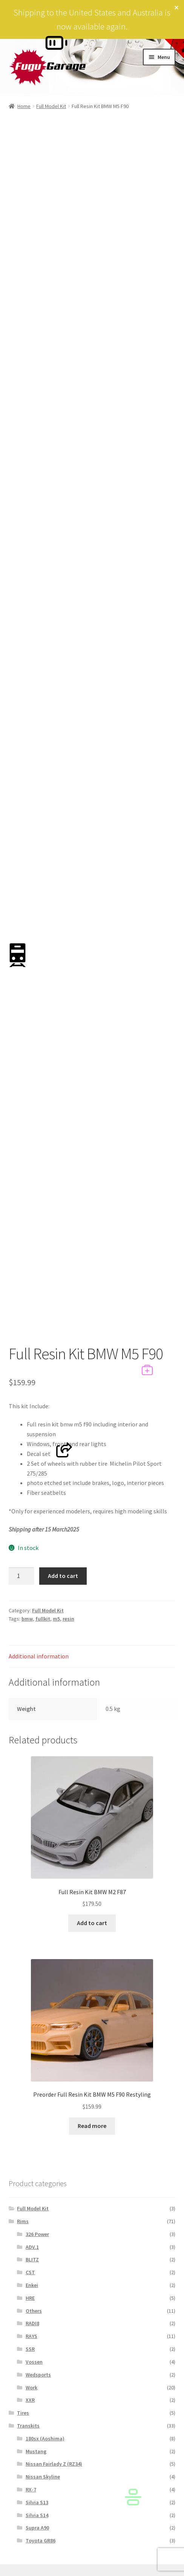  What do you see at coordinates (56, 43) in the screenshot?
I see `indicates medium battery level` at bounding box center [56, 43].